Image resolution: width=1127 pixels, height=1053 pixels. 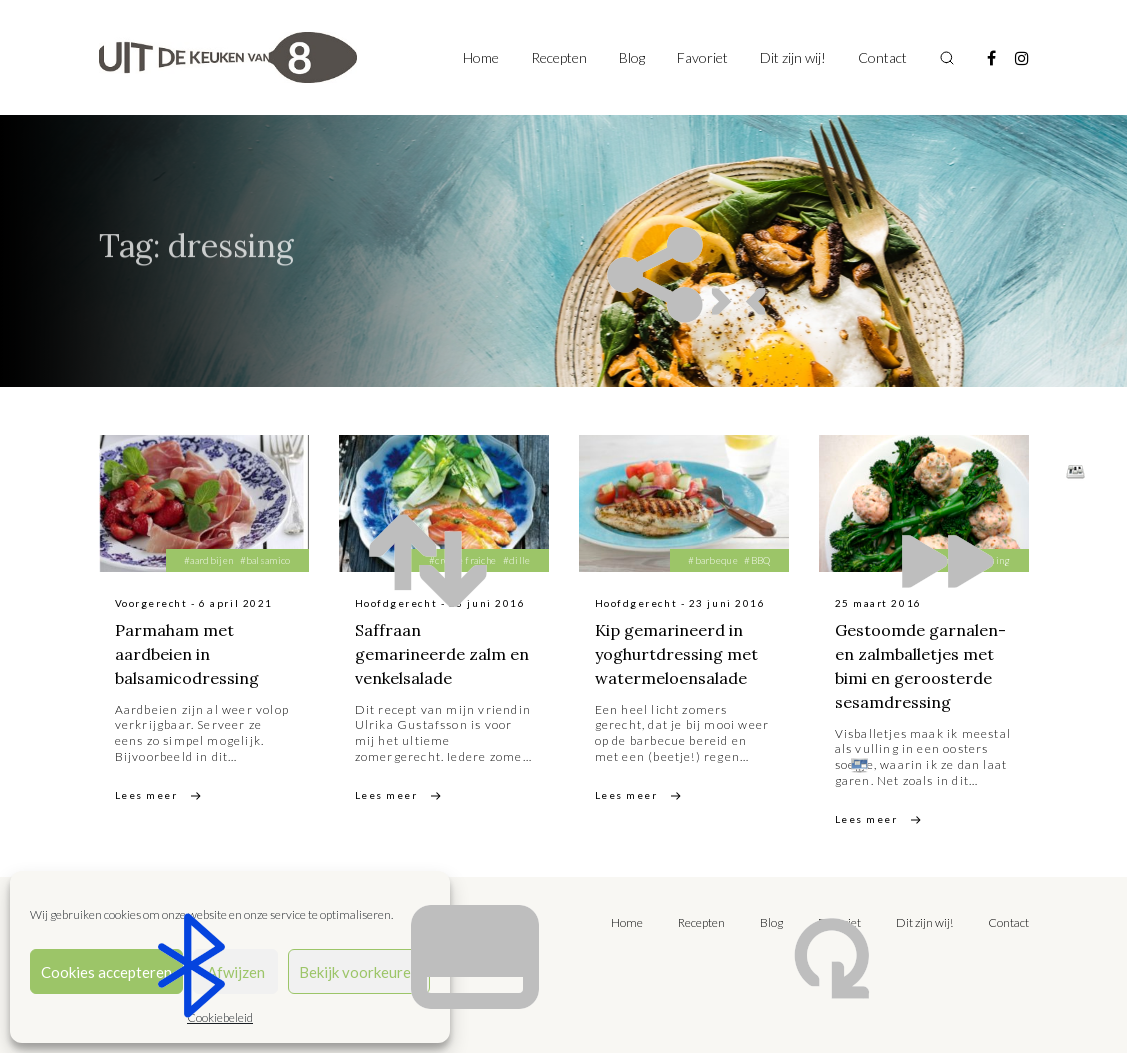 What do you see at coordinates (428, 565) in the screenshot?
I see `sync or refresh email inbox` at bounding box center [428, 565].